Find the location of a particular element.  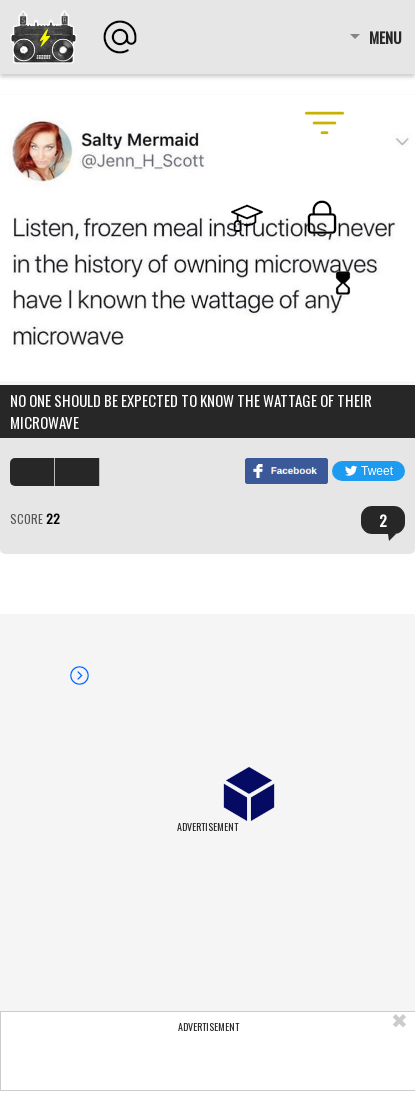

view 3D model or object is located at coordinates (249, 794).